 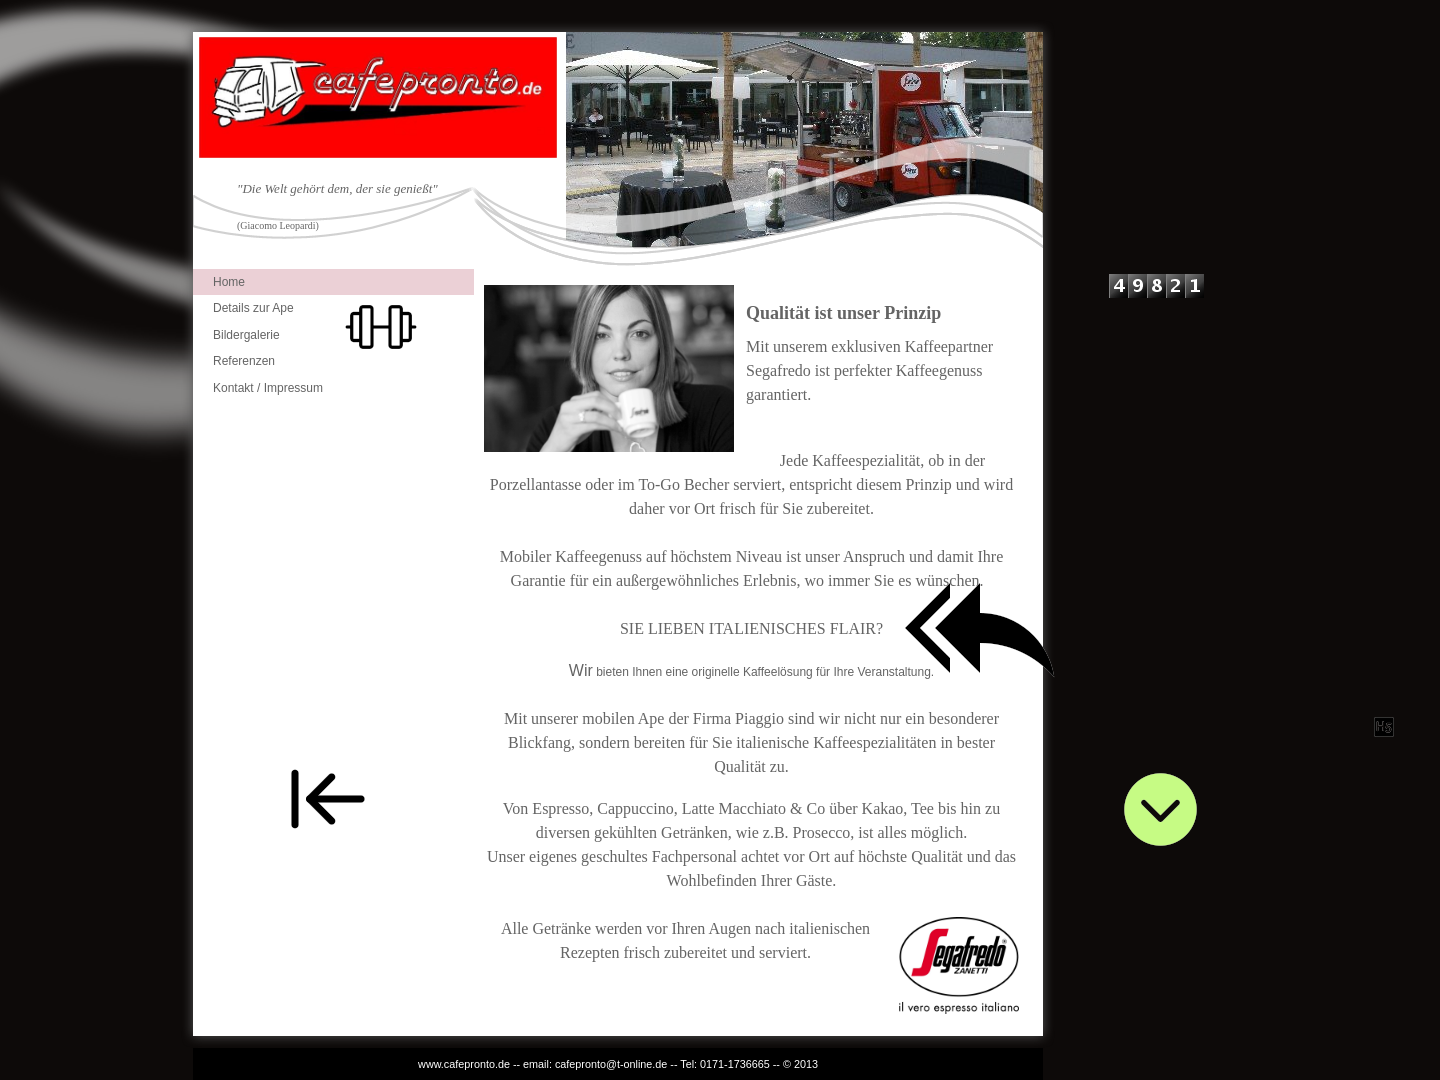 I want to click on access workout or fitness features, so click(x=381, y=327).